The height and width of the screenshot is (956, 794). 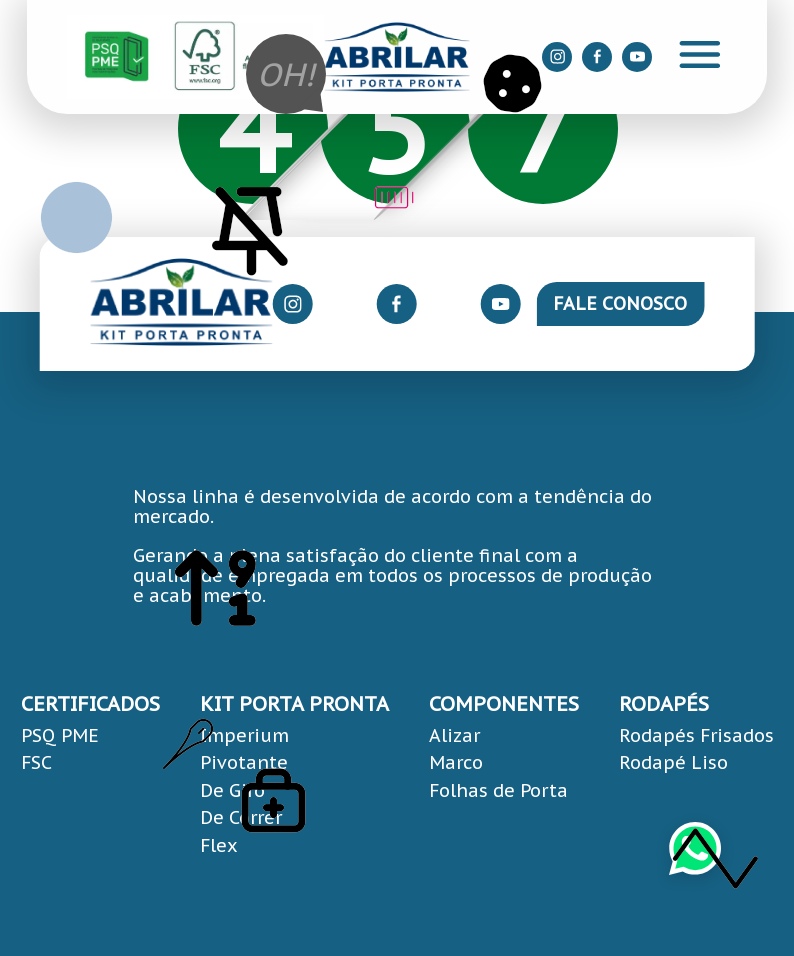 I want to click on access sewing or crafting tools, so click(x=188, y=744).